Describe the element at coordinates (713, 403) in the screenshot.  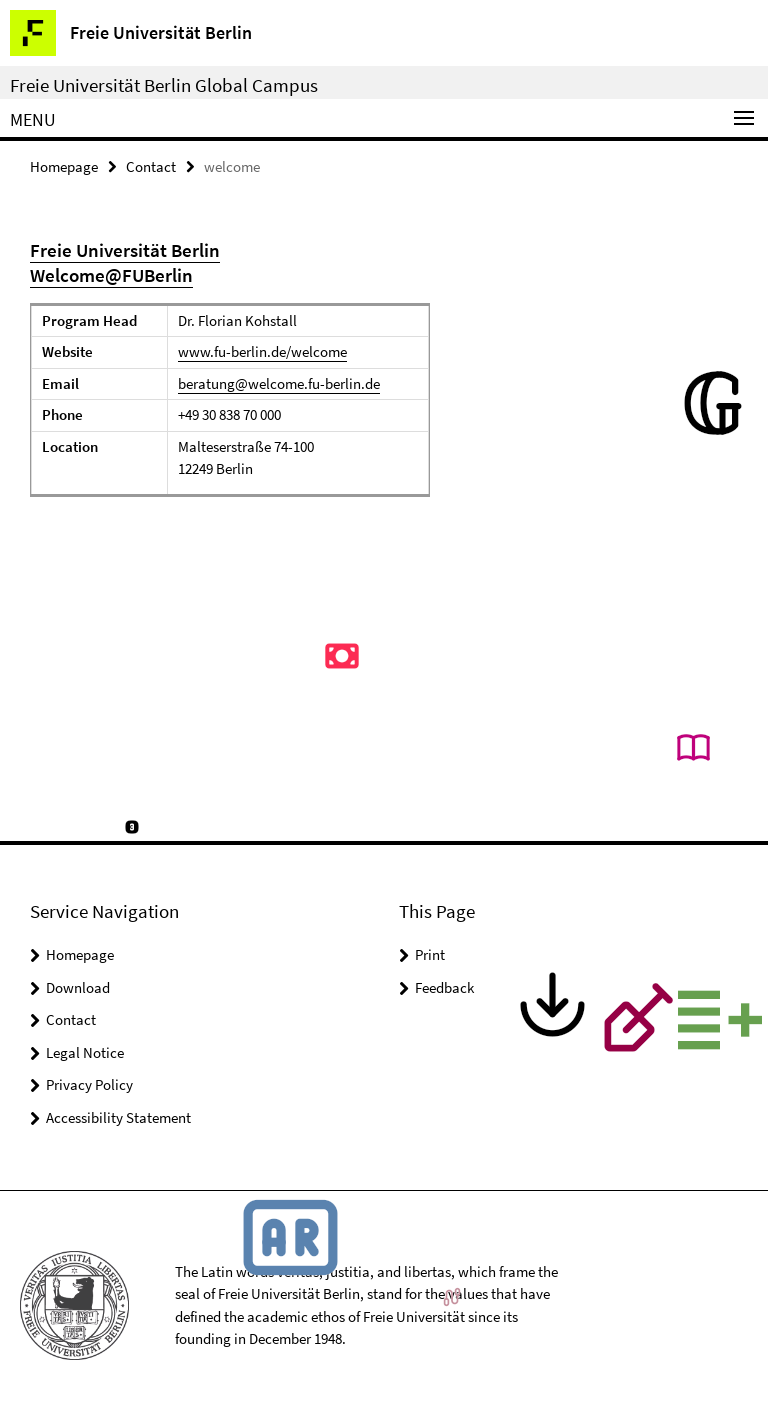
I see `link to The Guardian news website` at that location.